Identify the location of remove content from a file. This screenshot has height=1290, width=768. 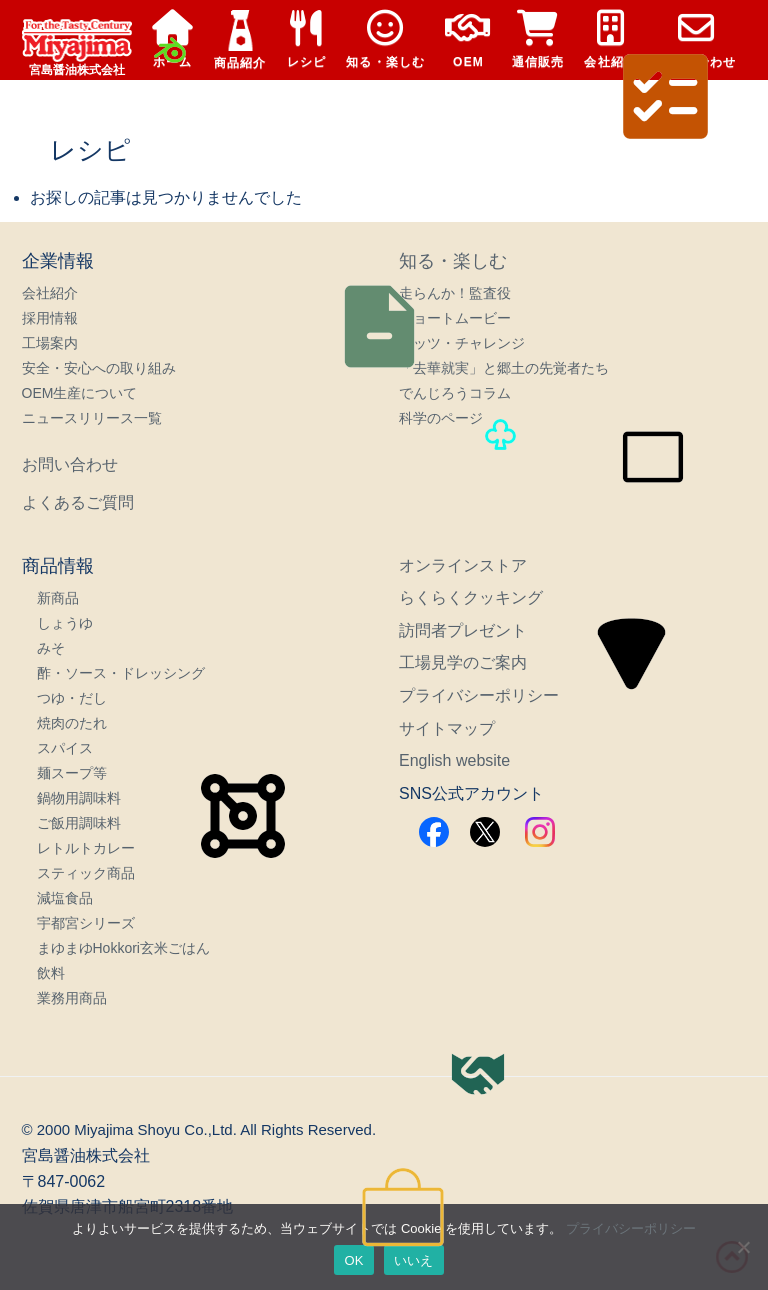
(379, 326).